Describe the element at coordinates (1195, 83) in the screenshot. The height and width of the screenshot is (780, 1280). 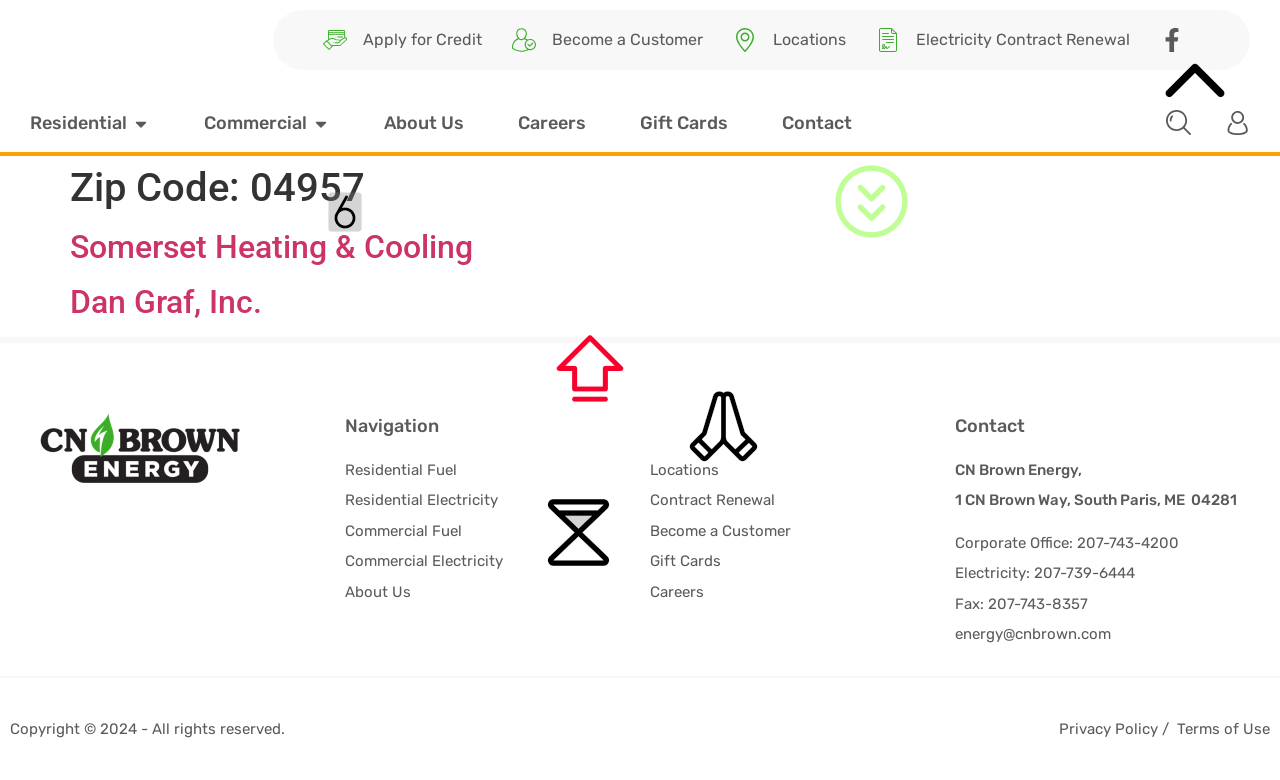
I see `collapse an expanded section` at that location.